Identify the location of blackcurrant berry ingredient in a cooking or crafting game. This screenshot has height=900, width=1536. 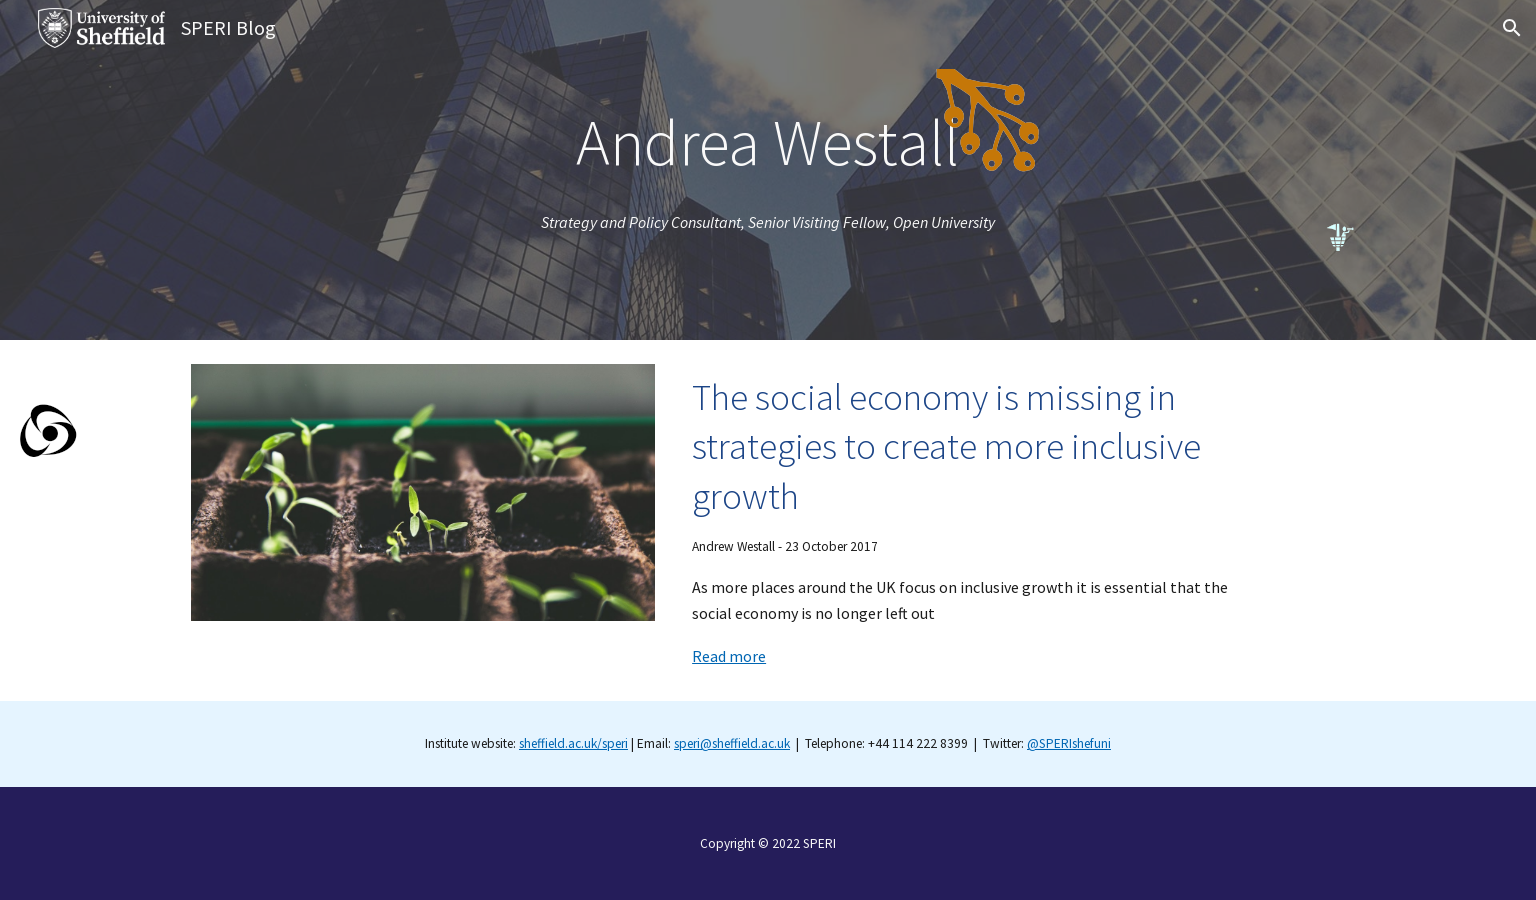
(987, 120).